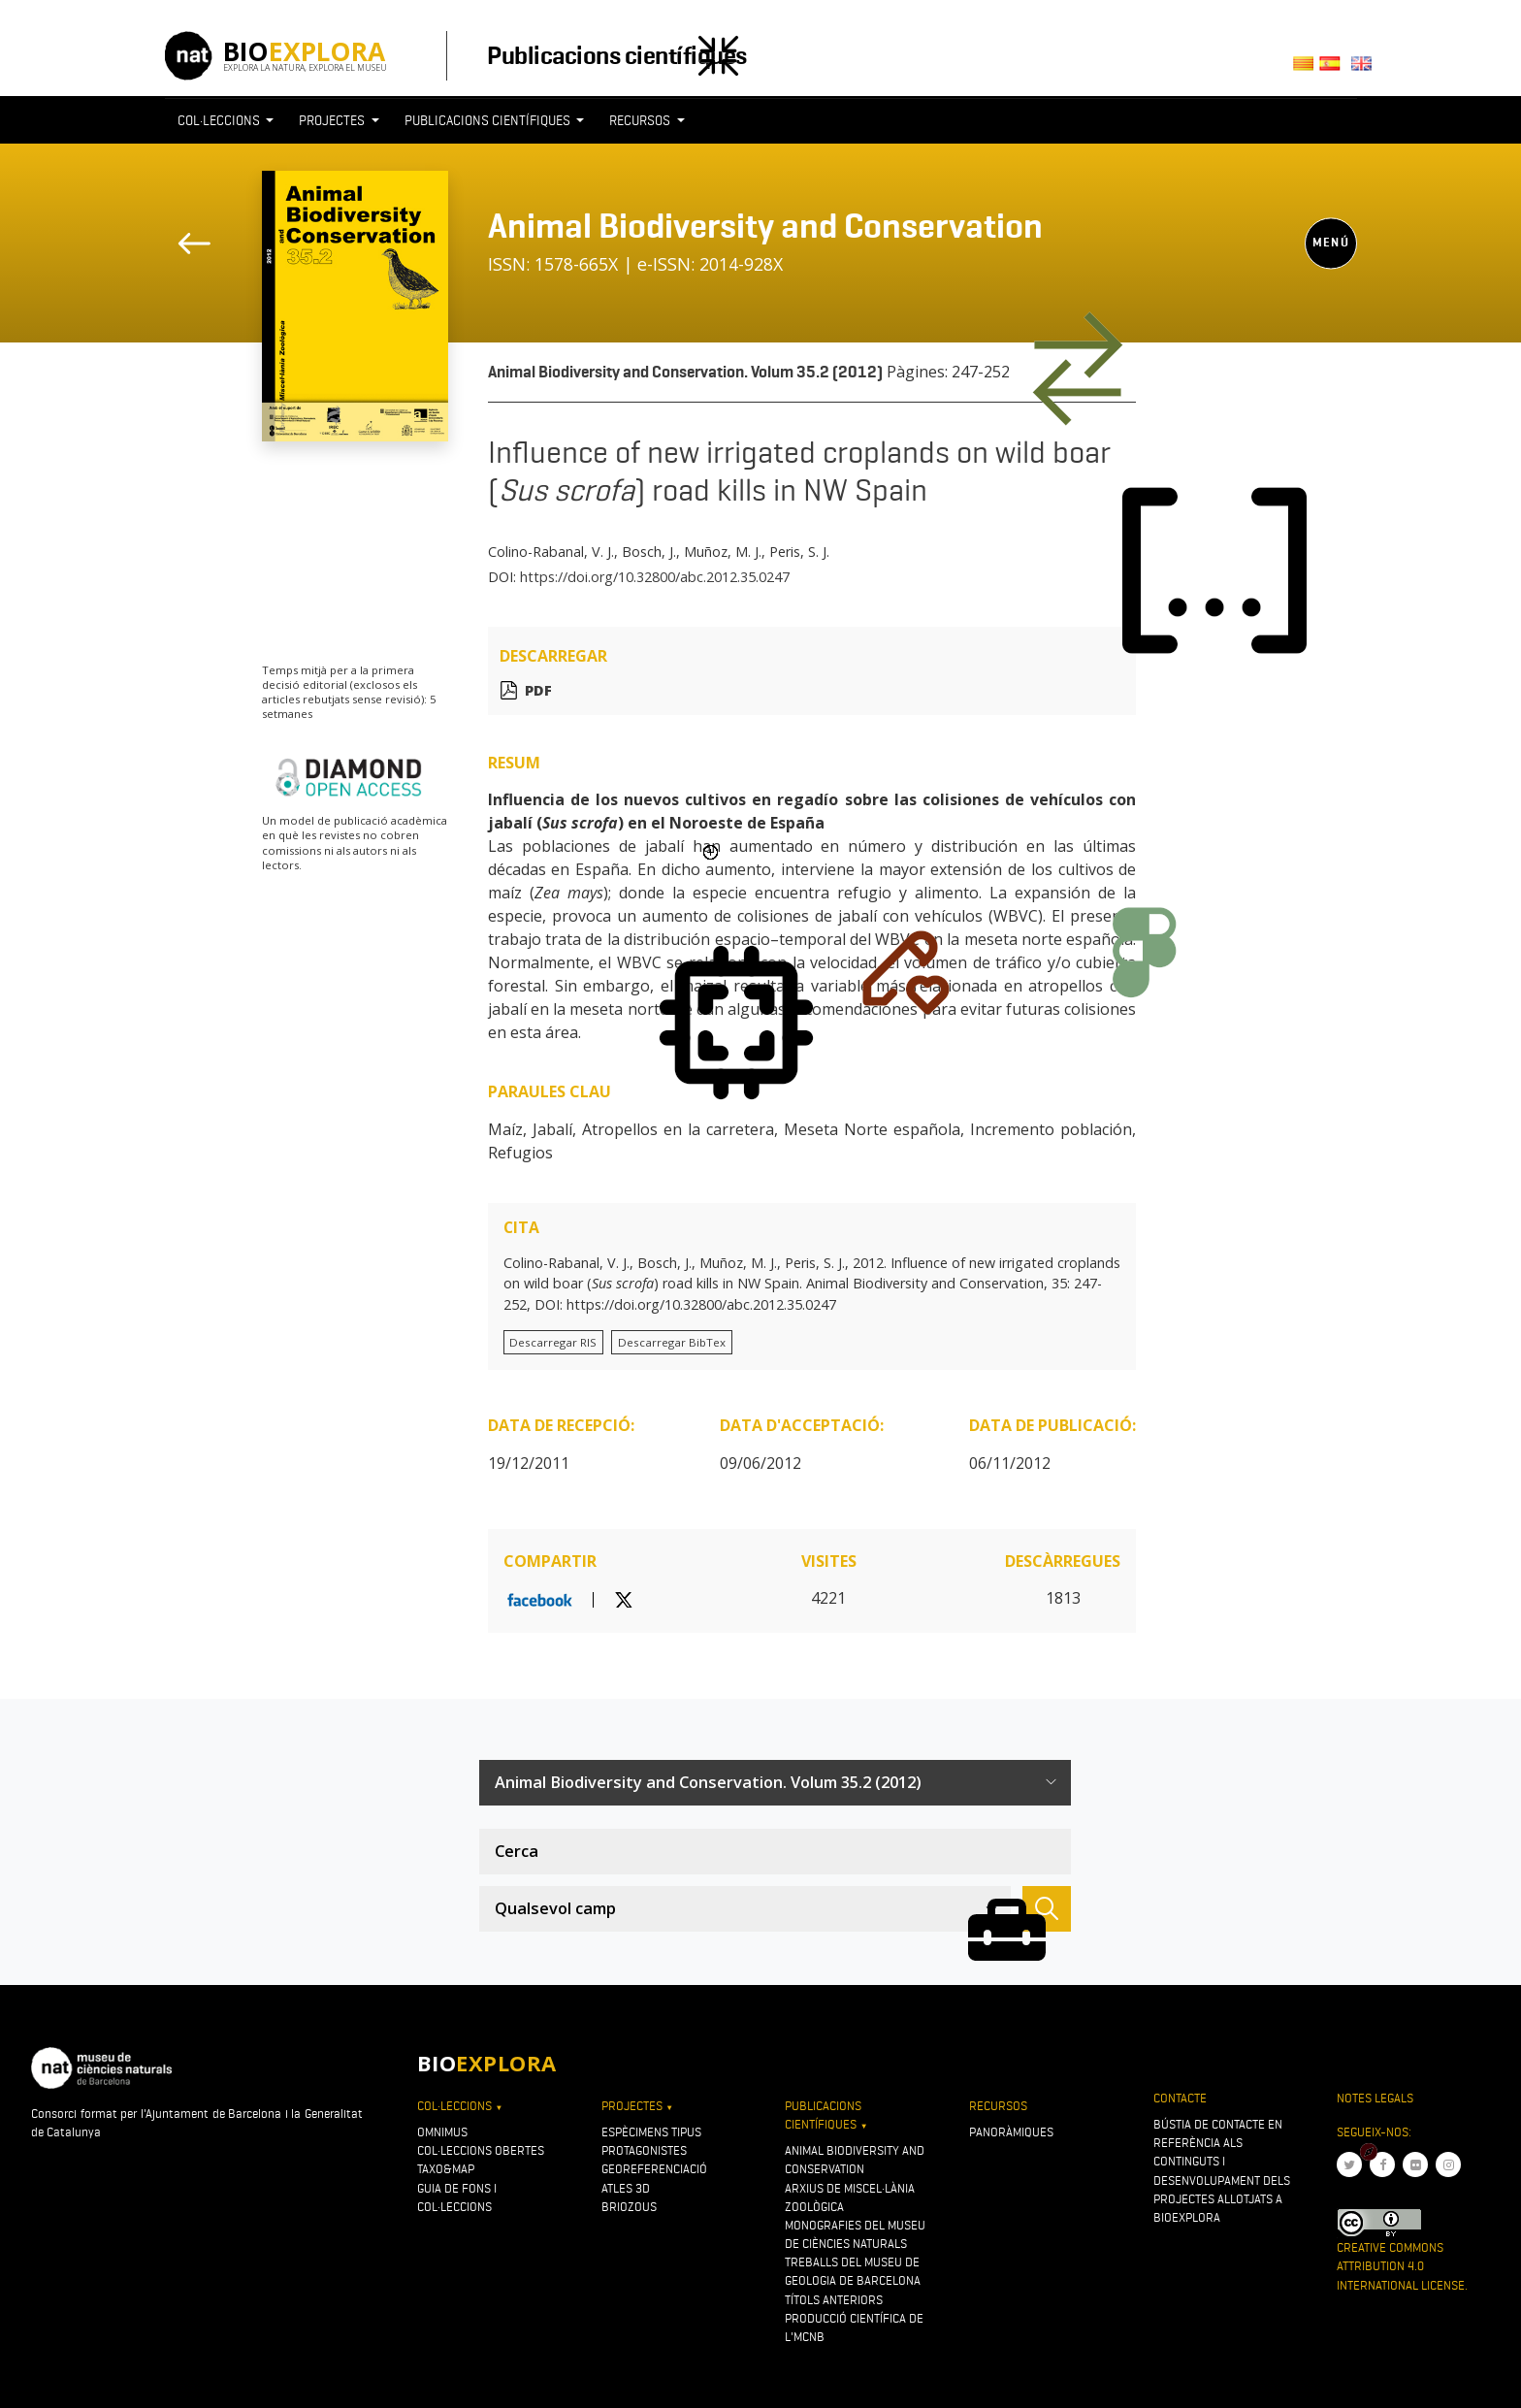 This screenshot has width=1521, height=2408. Describe the element at coordinates (1369, 2152) in the screenshot. I see `access navigation or direction features` at that location.